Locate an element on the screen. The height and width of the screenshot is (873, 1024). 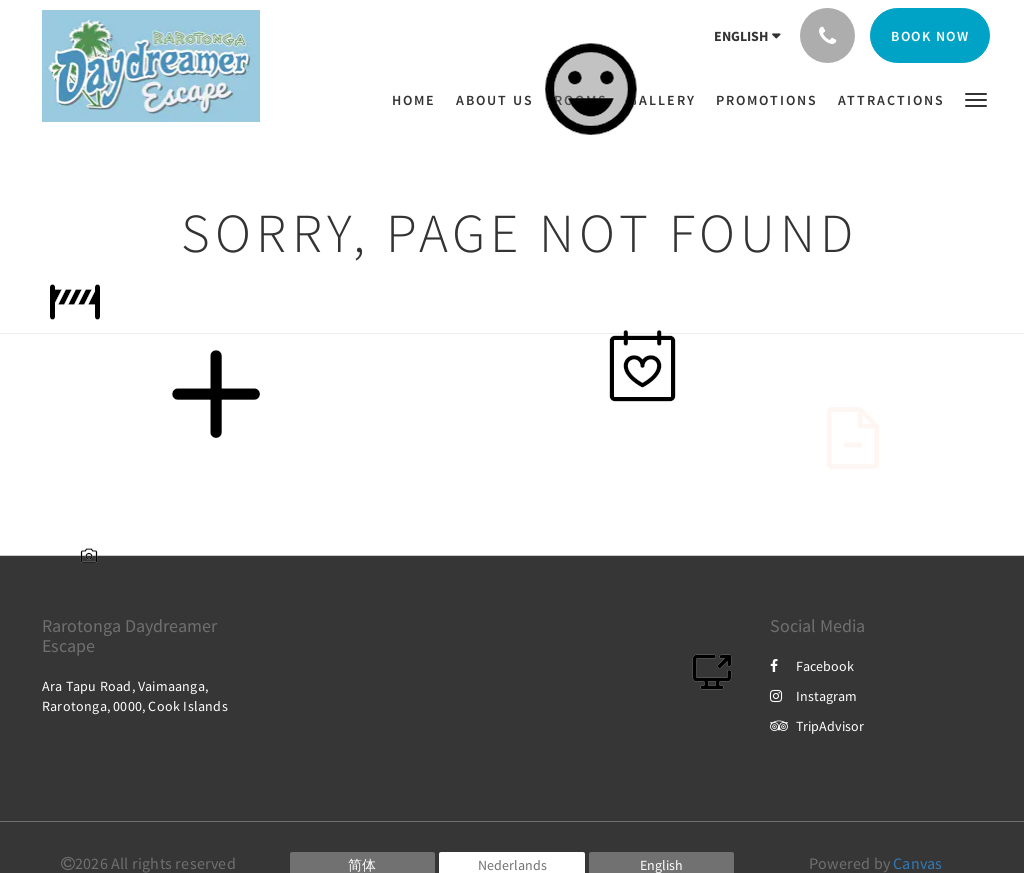
add a new item is located at coordinates (218, 396).